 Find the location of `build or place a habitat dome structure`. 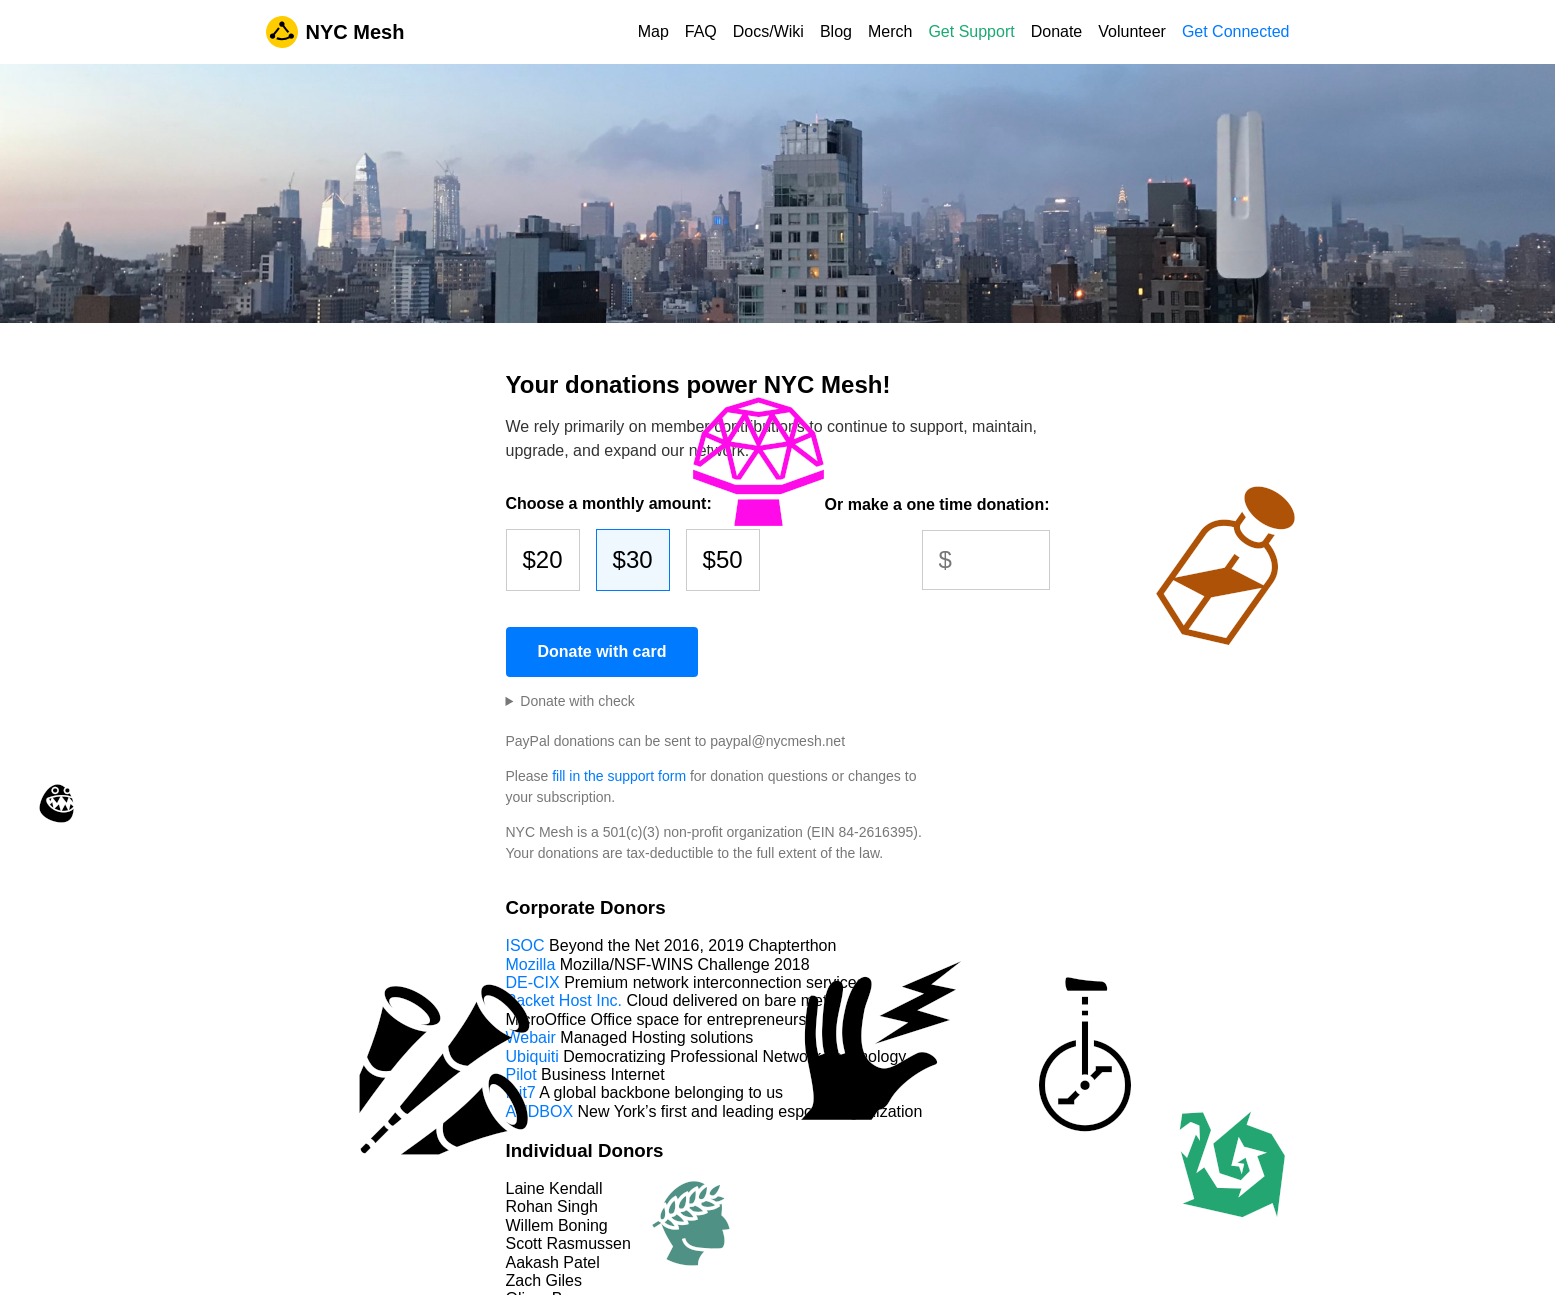

build or place a habitat dome structure is located at coordinates (758, 460).